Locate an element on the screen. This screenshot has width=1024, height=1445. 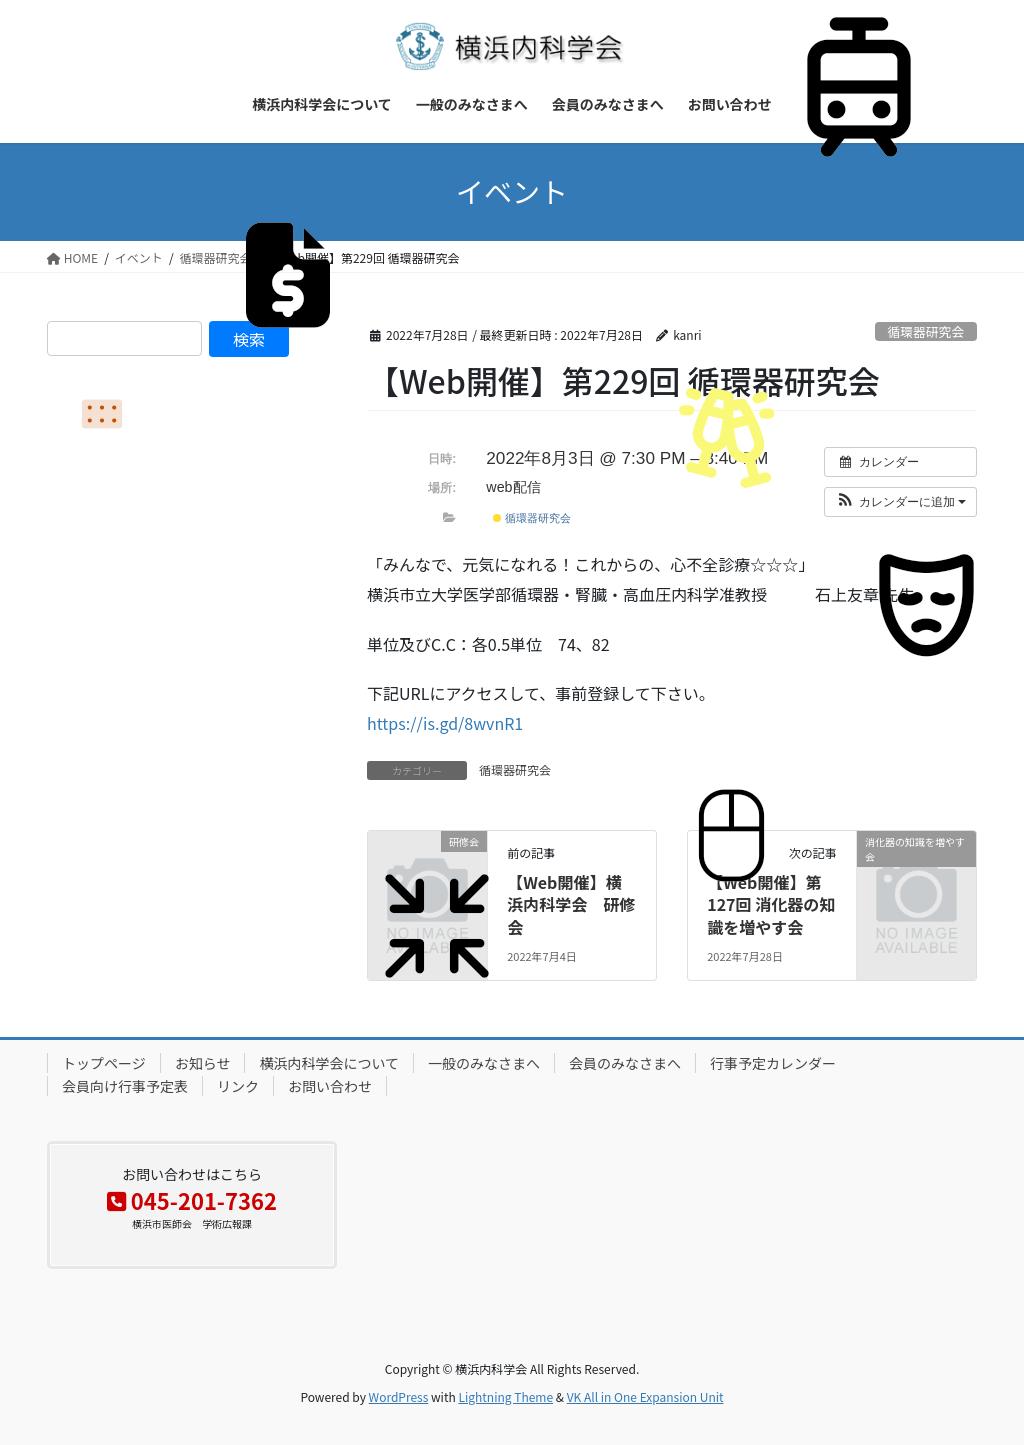
adjust mouse or pointer settings is located at coordinates (731, 835).